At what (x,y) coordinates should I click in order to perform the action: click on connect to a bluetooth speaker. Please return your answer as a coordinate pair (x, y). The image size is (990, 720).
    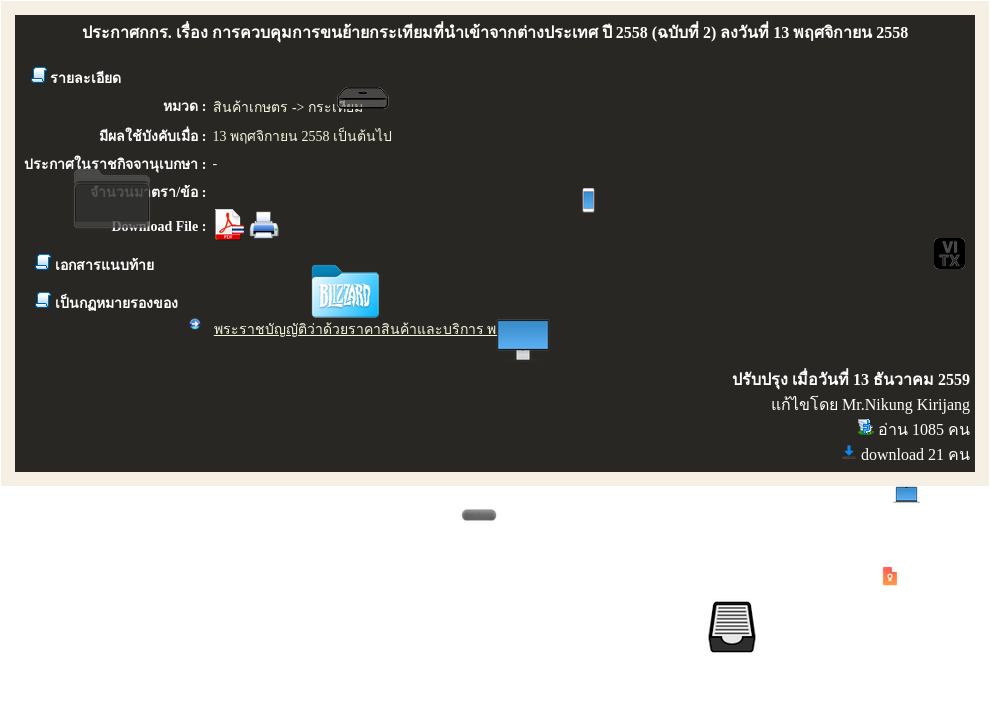
    Looking at the image, I should click on (479, 515).